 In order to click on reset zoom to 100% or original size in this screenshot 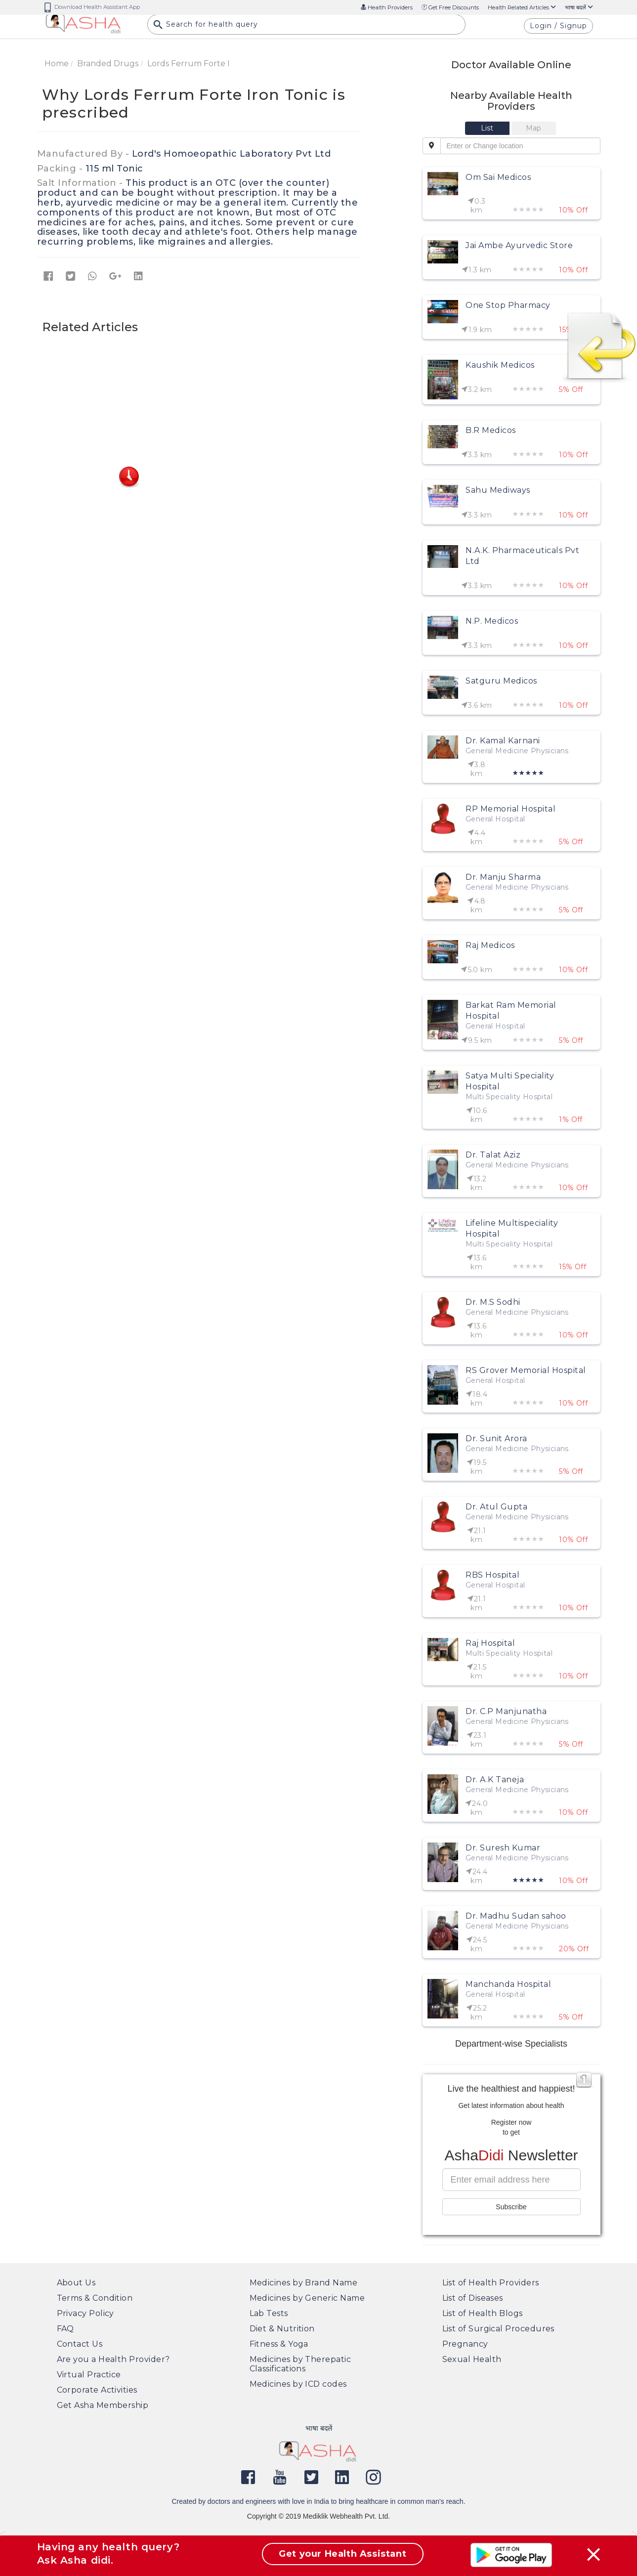, I will do `click(584, 2079)`.